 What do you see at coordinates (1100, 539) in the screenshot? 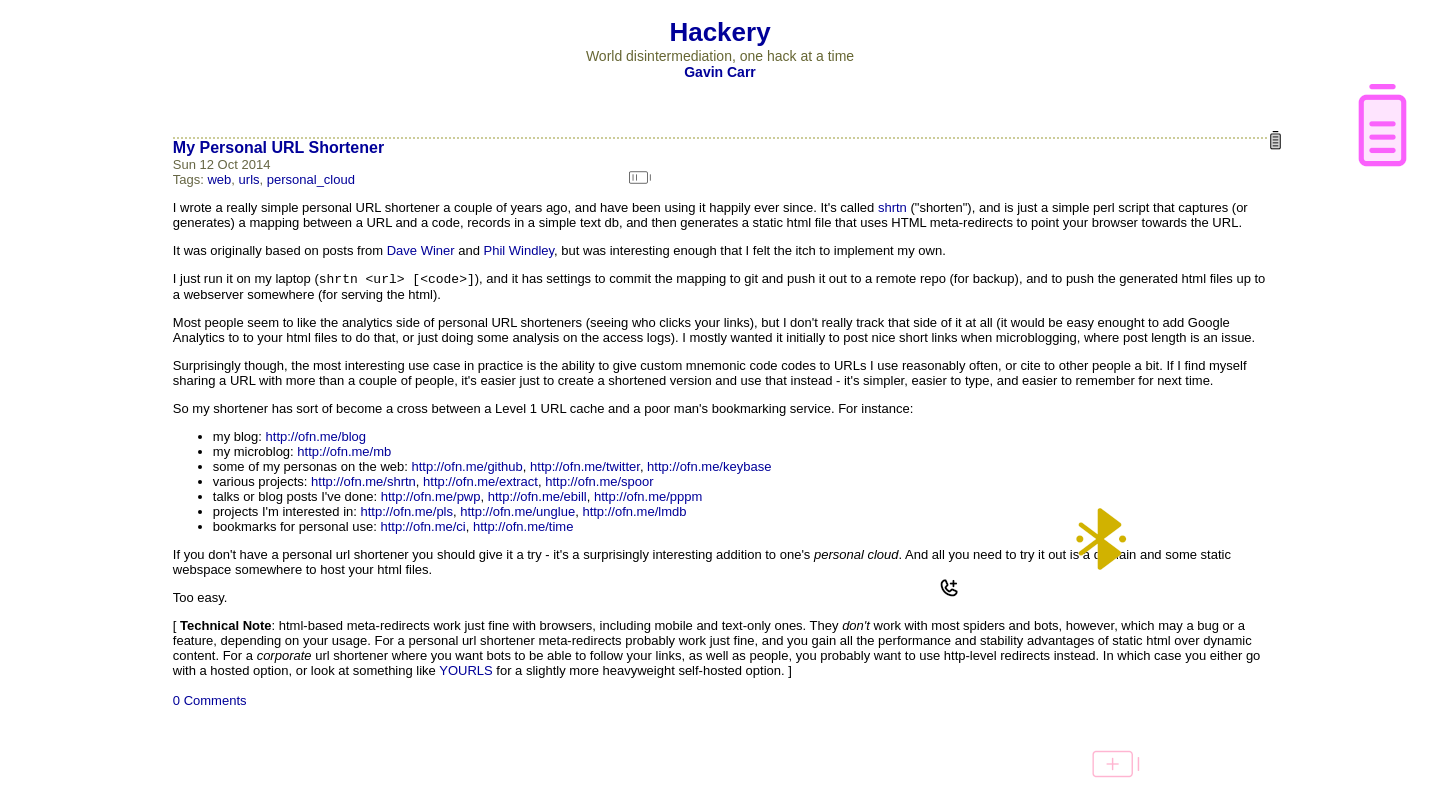
I see `indicates an active bluetooth connection` at bounding box center [1100, 539].